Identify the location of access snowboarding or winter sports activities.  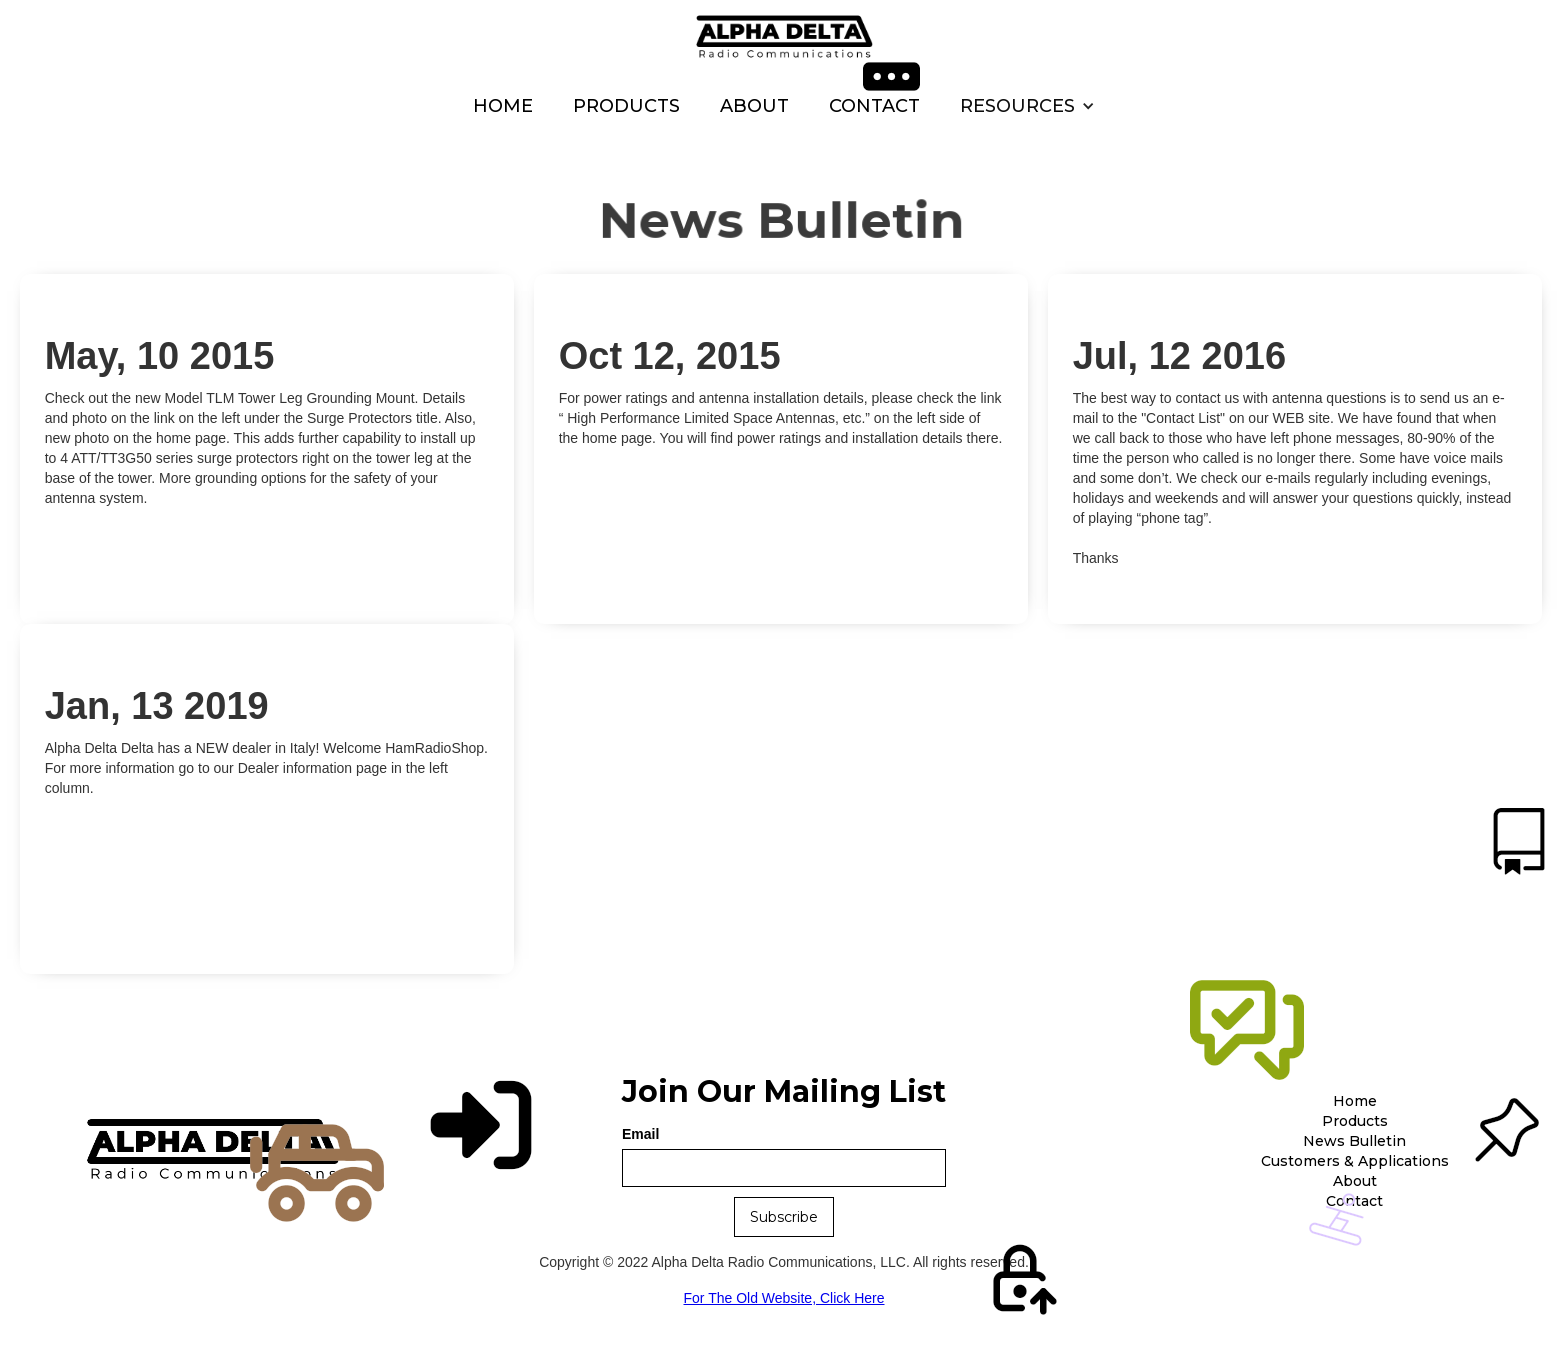
(1339, 1219).